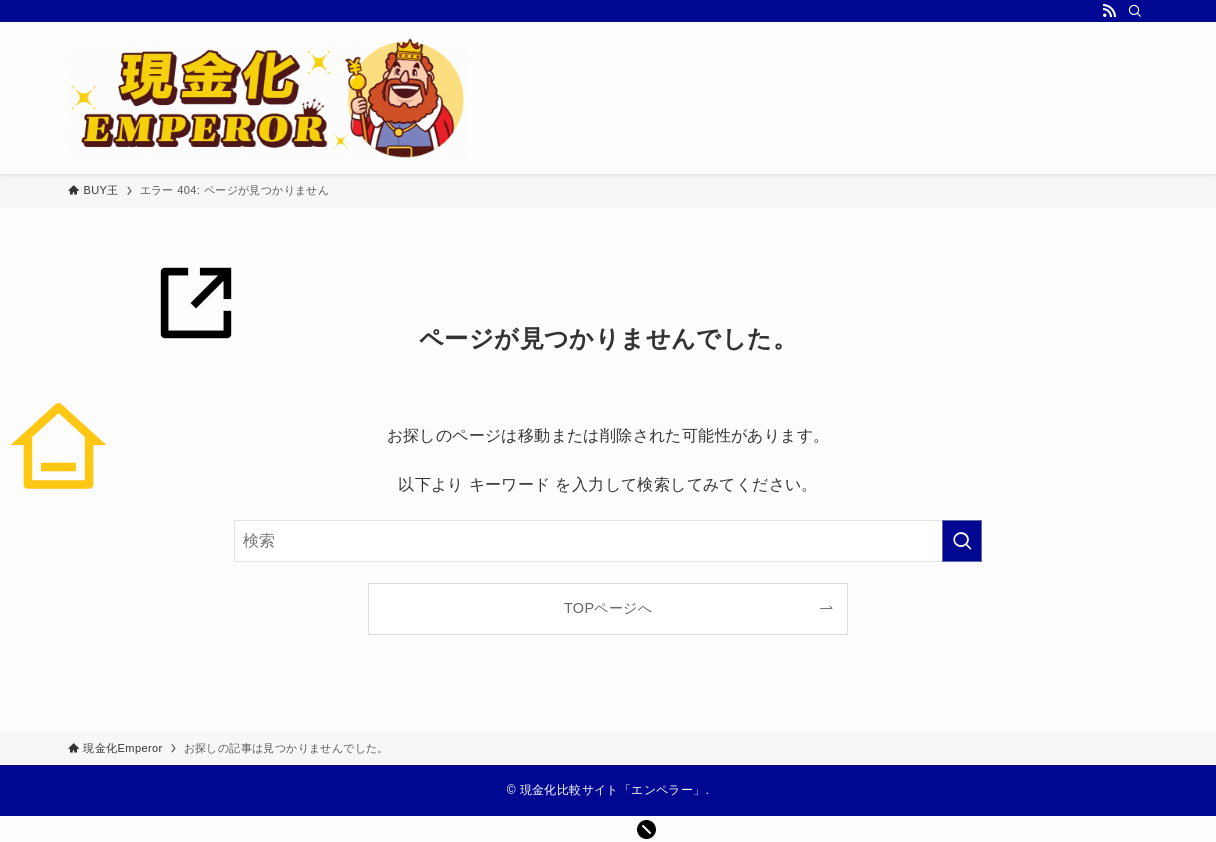 The width and height of the screenshot is (1216, 842). What do you see at coordinates (58, 449) in the screenshot?
I see `navigate to home screen` at bounding box center [58, 449].